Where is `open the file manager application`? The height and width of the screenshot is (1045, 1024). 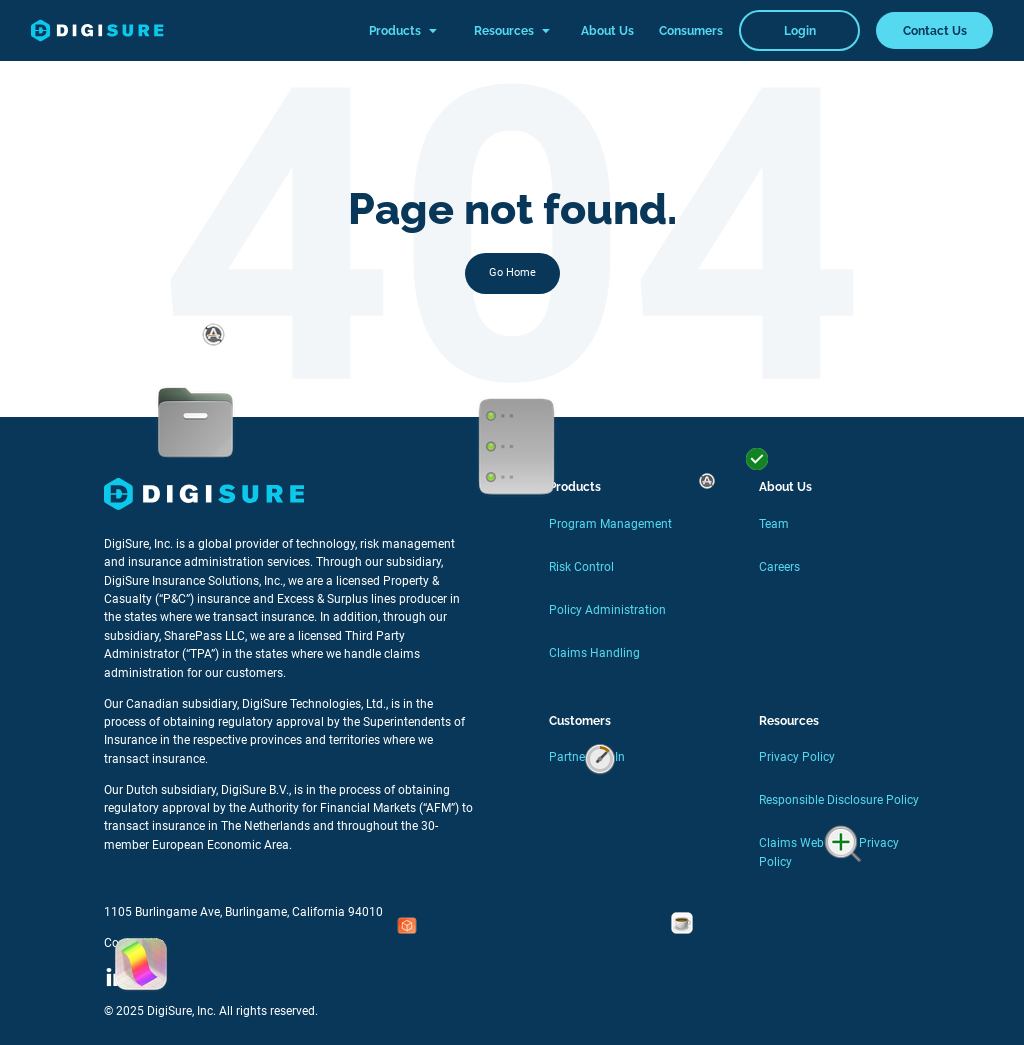
open the file manager application is located at coordinates (195, 422).